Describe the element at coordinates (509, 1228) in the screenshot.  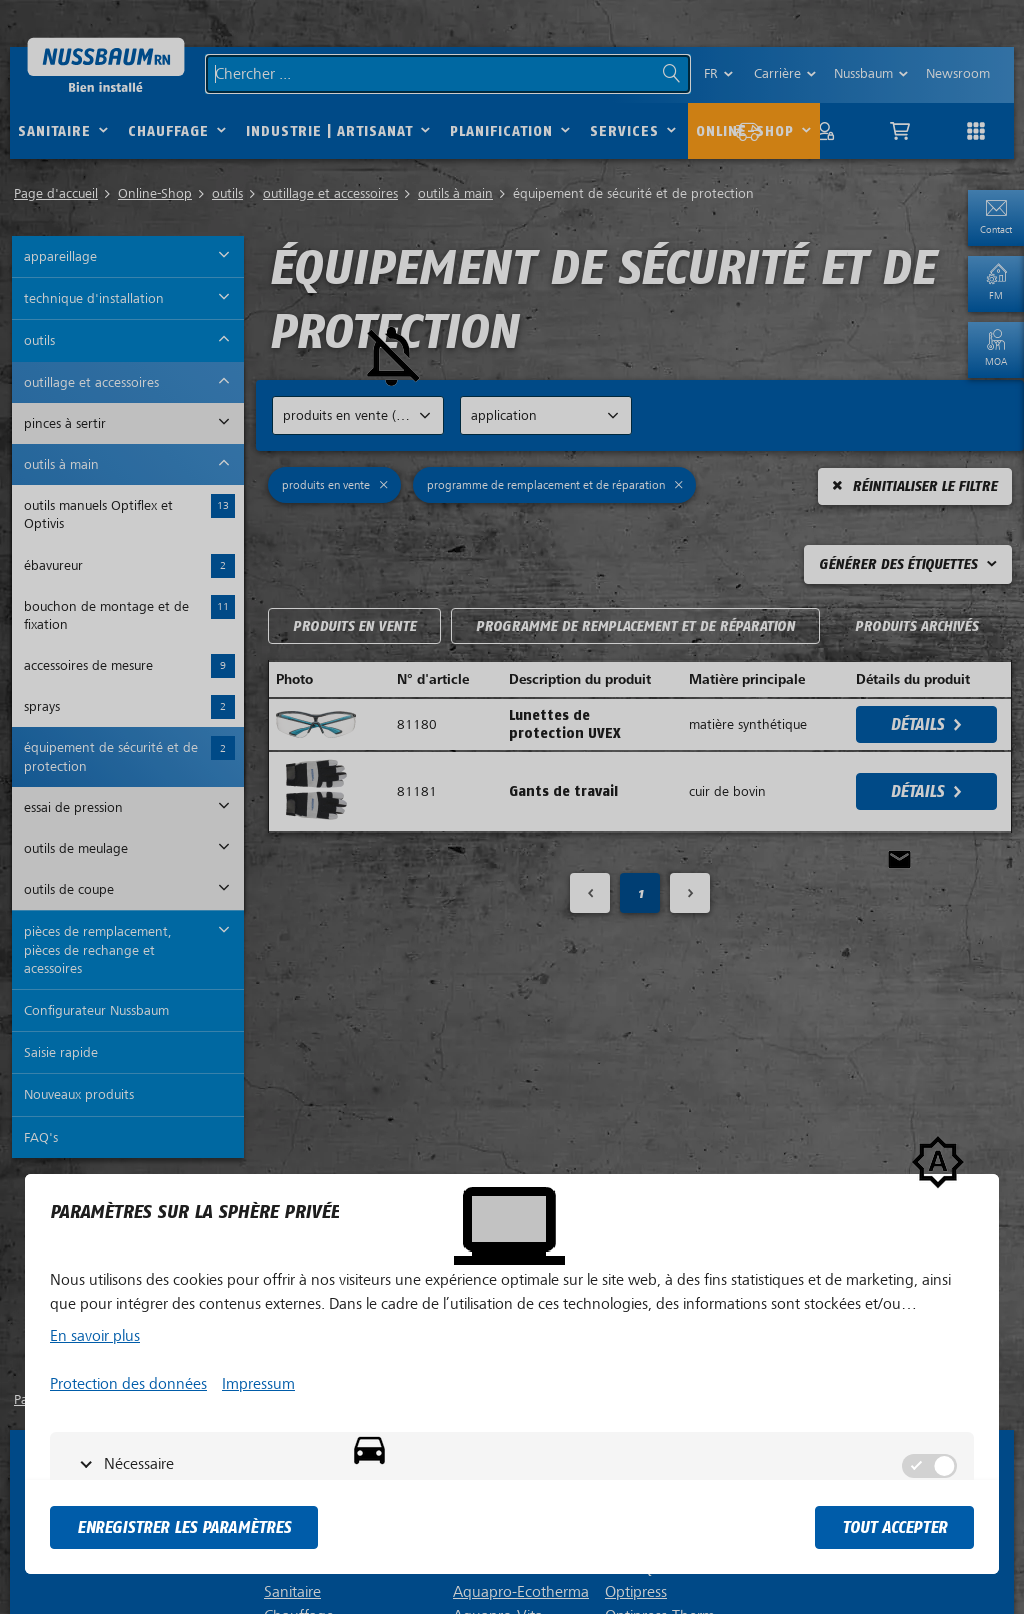
I see `access windows laptop or PC settings` at that location.